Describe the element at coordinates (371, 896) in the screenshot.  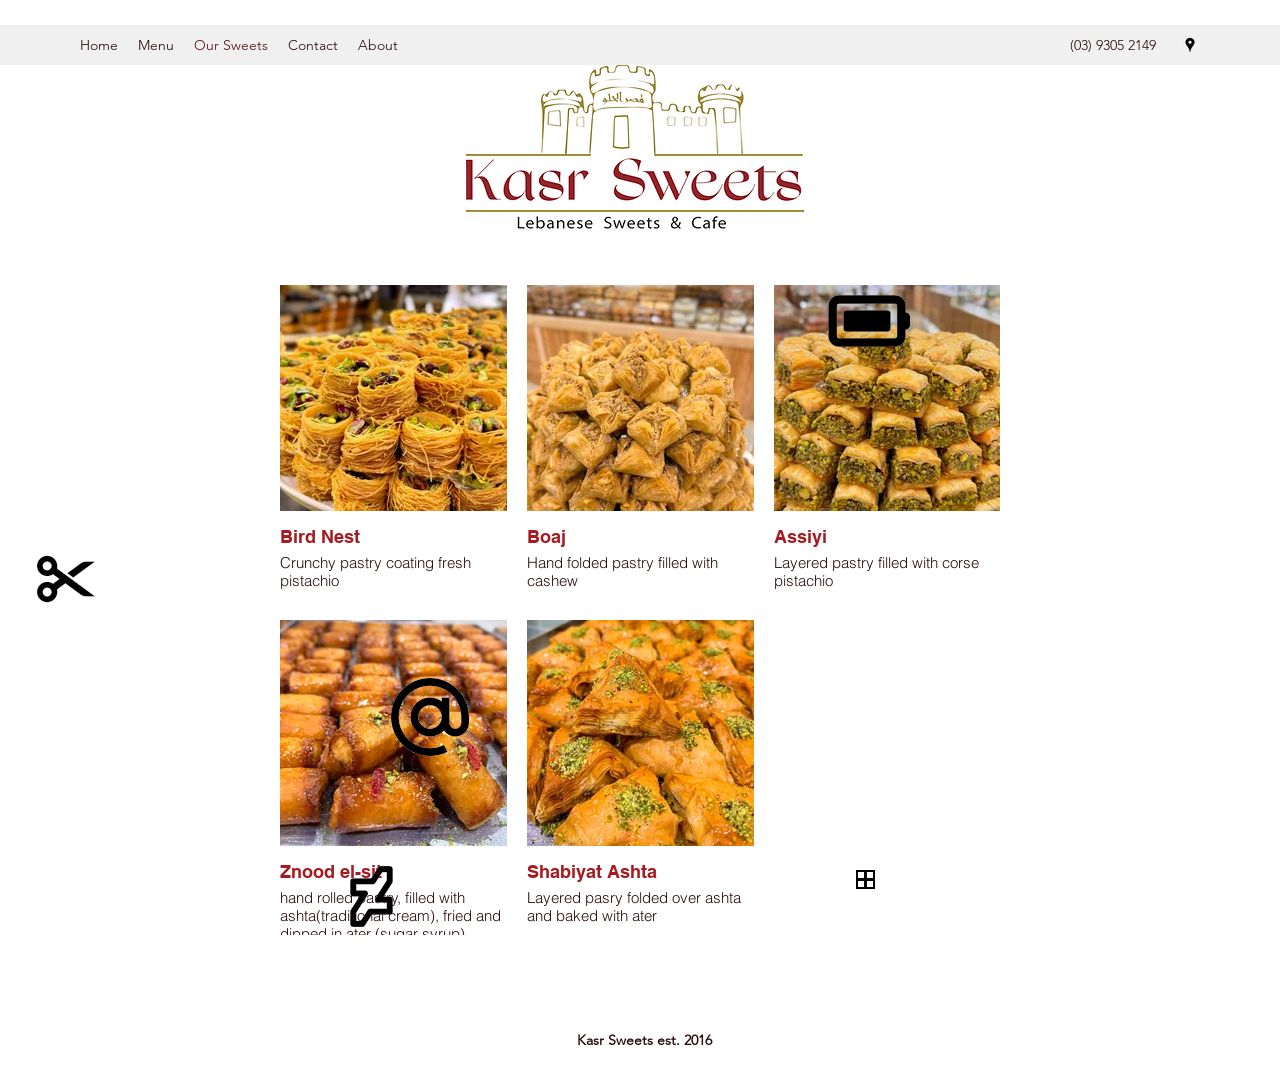
I see `visit deviantart profile or page` at that location.